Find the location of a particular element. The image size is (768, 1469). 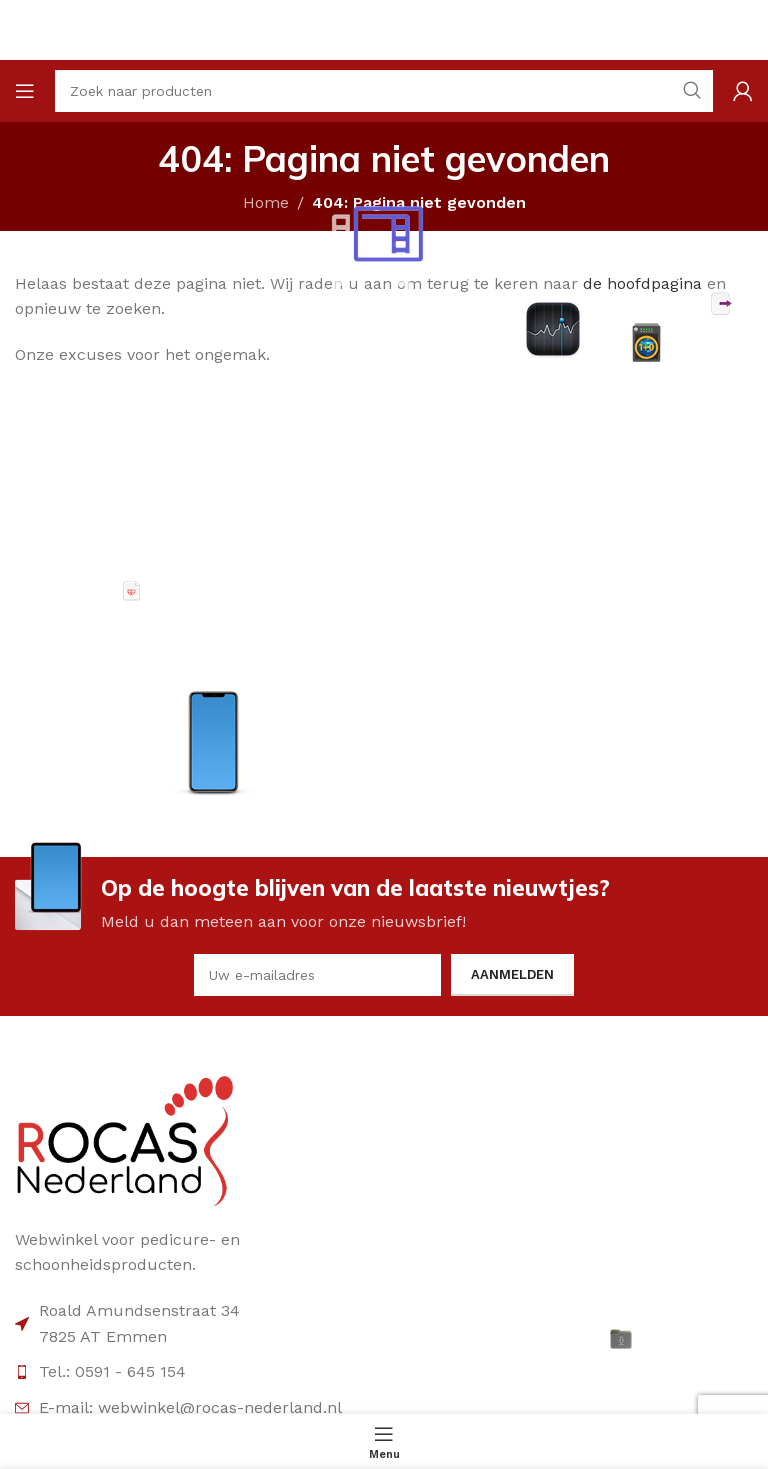

access your favorites in the media library is located at coordinates (378, 1285).